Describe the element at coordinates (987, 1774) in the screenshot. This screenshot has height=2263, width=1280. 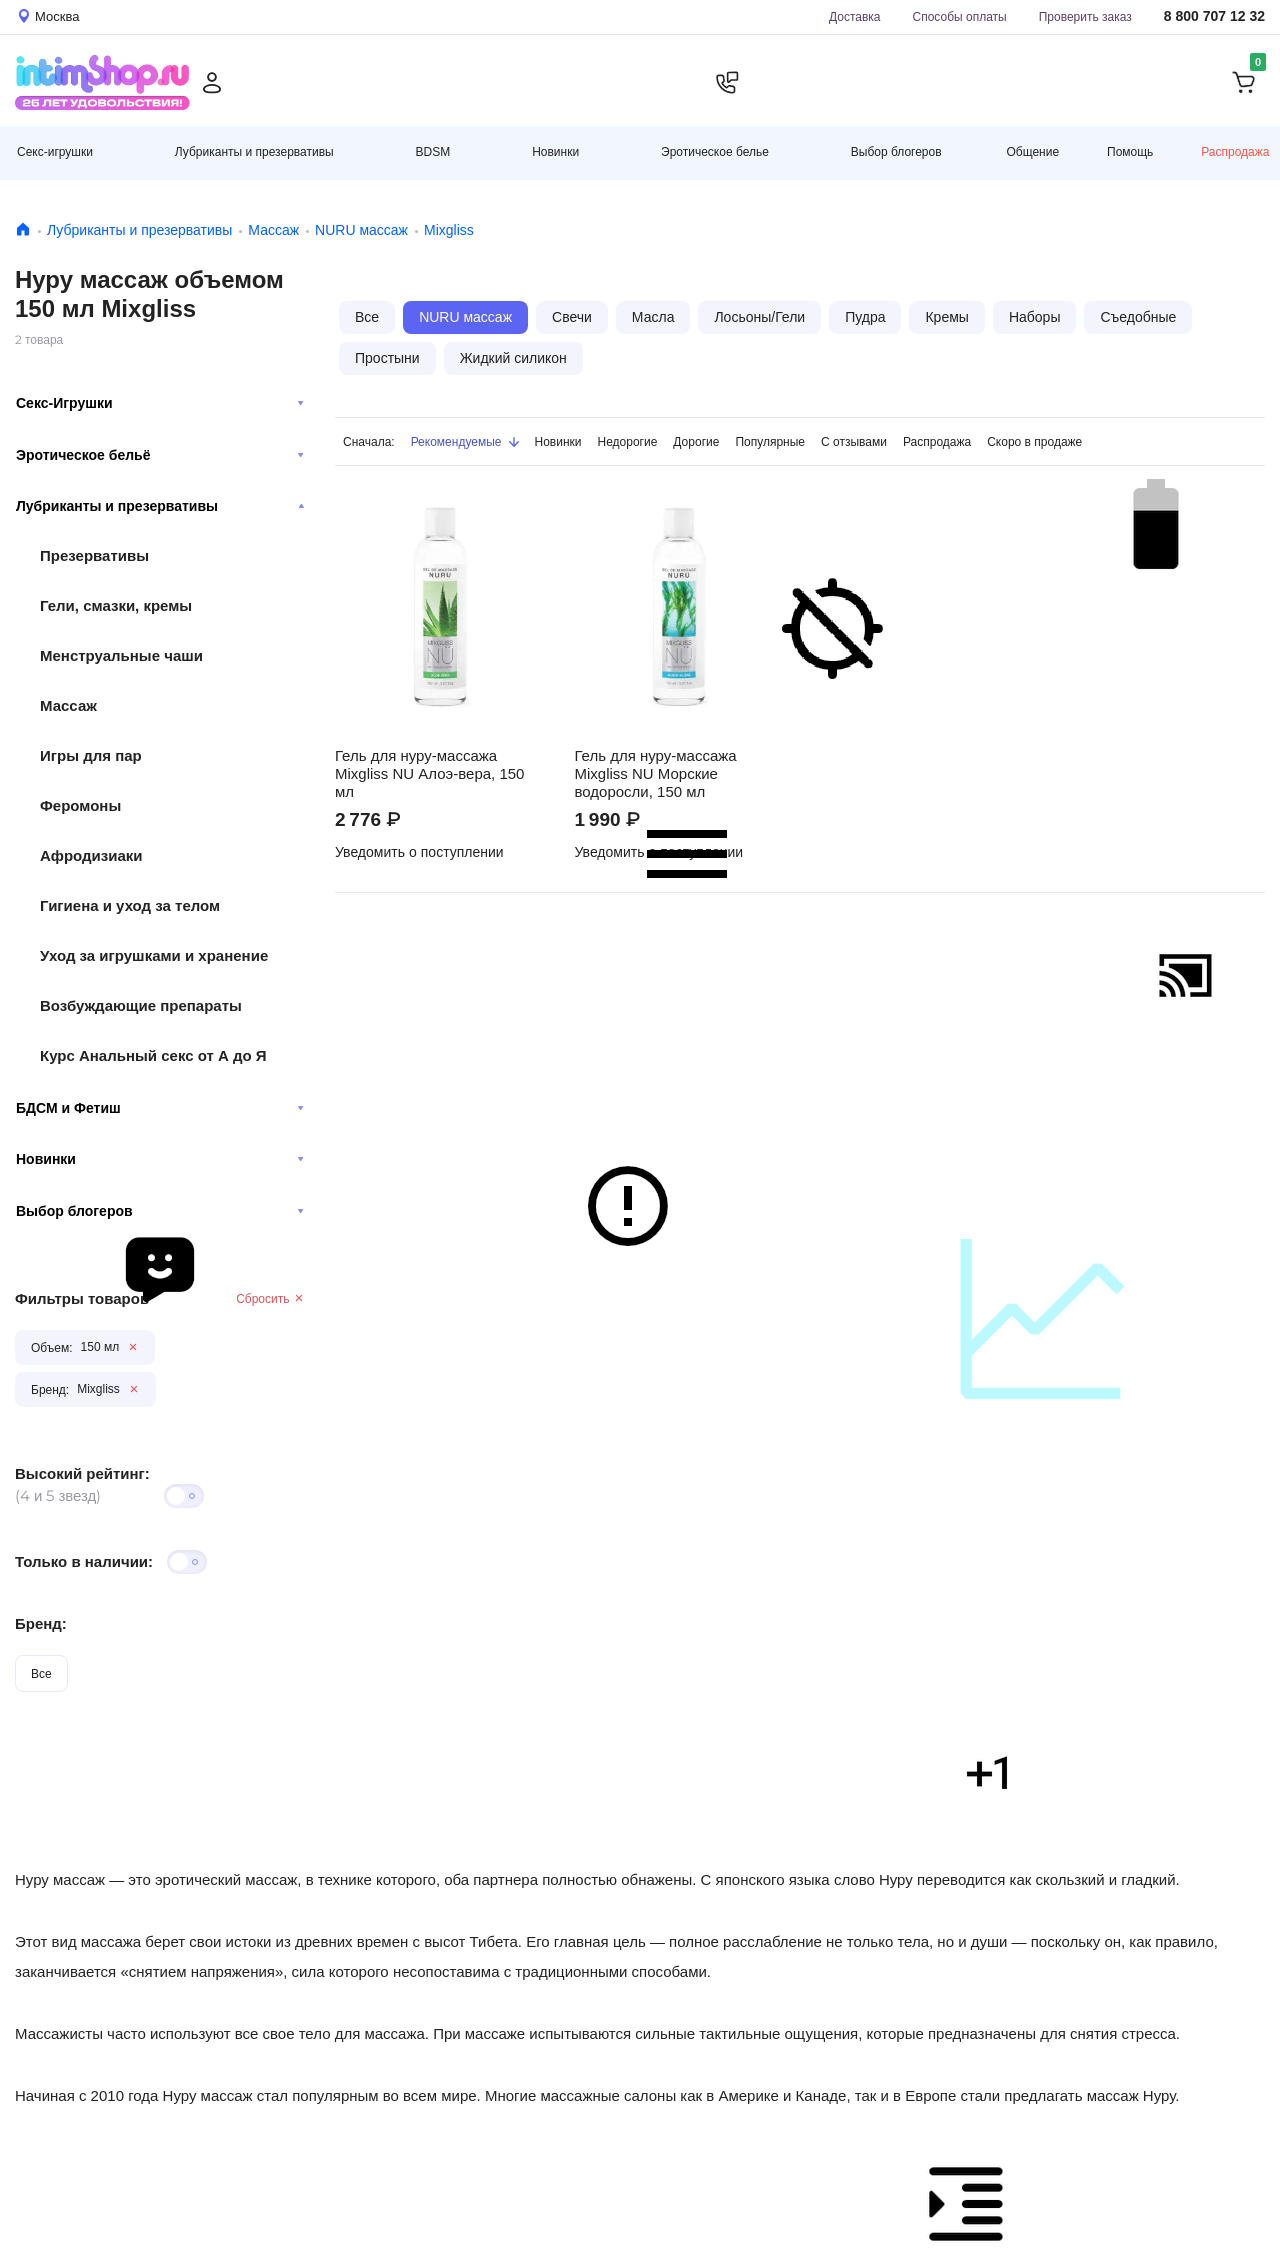
I see `increase exposure by one stop` at that location.